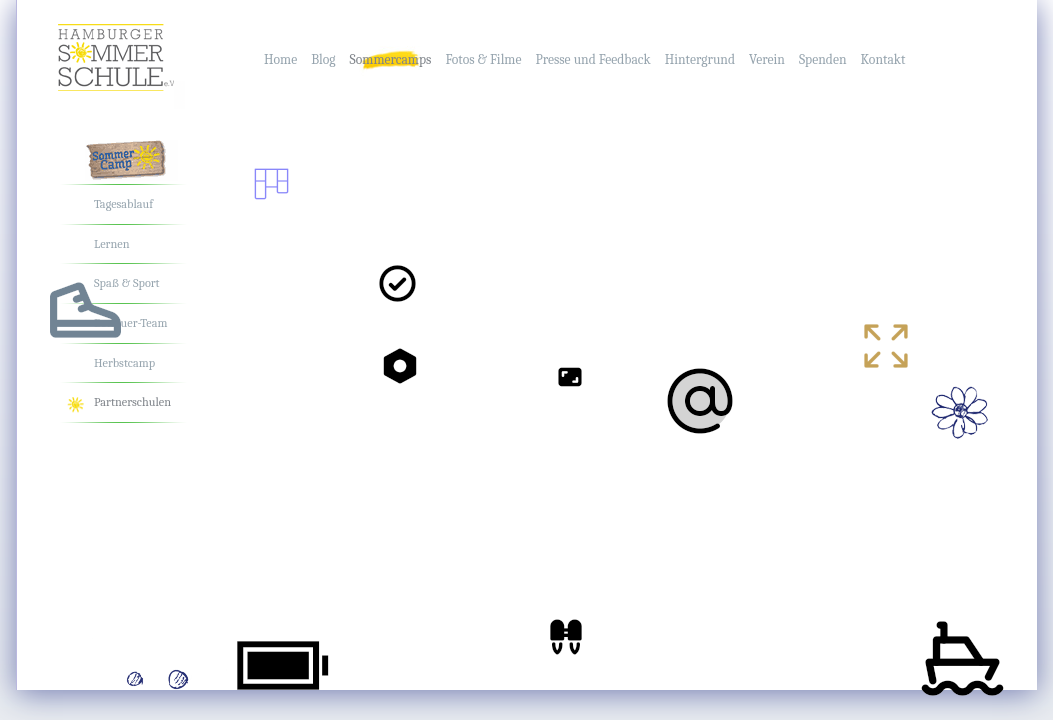 The image size is (1053, 720). What do you see at coordinates (271, 182) in the screenshot?
I see `open kanban board view` at bounding box center [271, 182].